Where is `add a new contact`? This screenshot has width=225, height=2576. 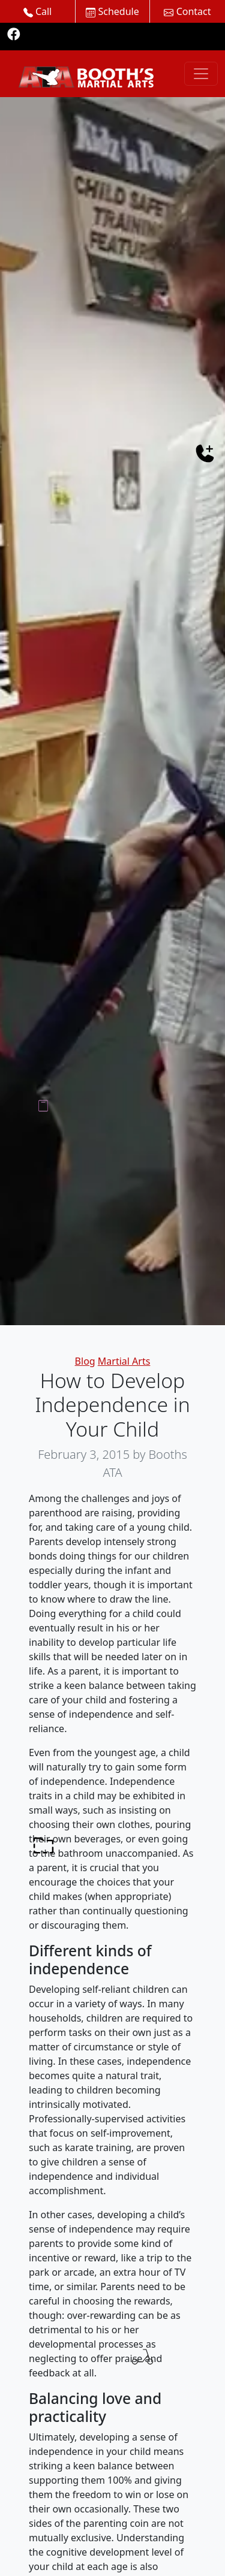
add a new contact is located at coordinates (205, 453).